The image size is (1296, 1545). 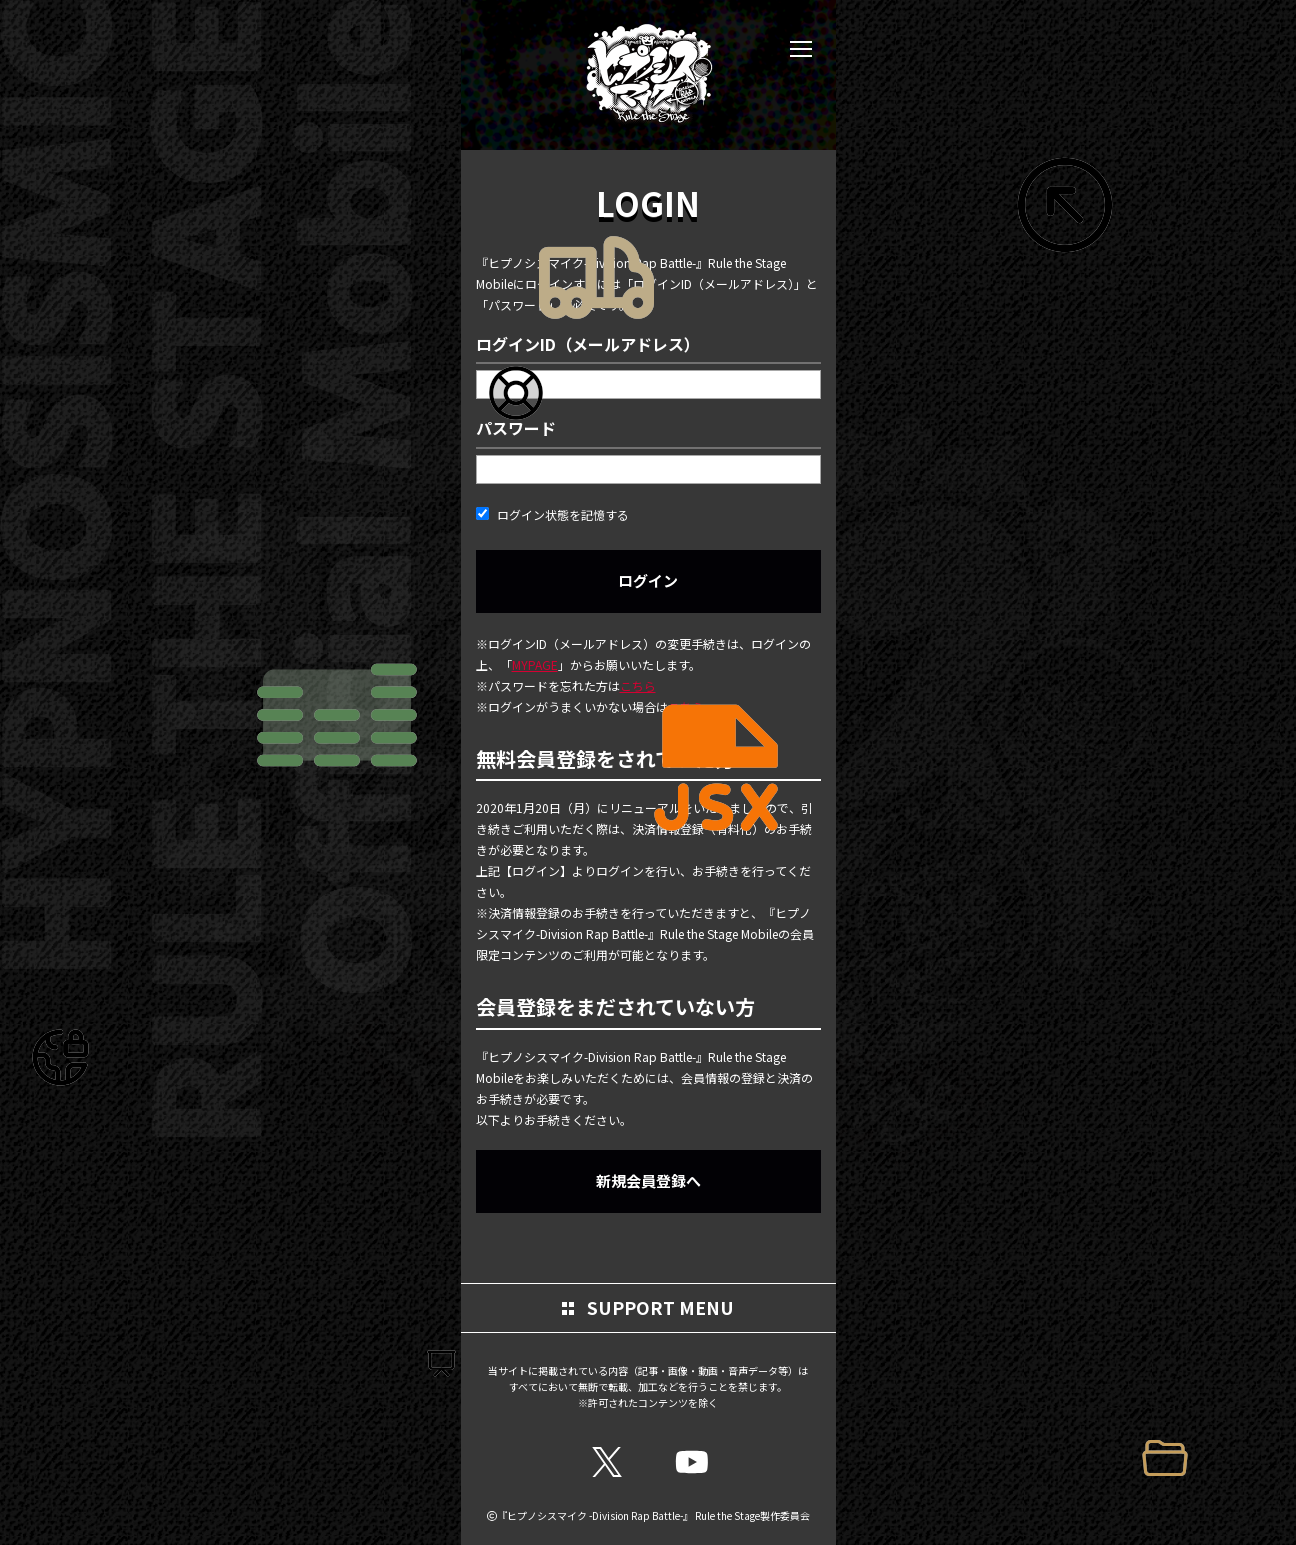 I want to click on start a presentation or slideshow, so click(x=441, y=1363).